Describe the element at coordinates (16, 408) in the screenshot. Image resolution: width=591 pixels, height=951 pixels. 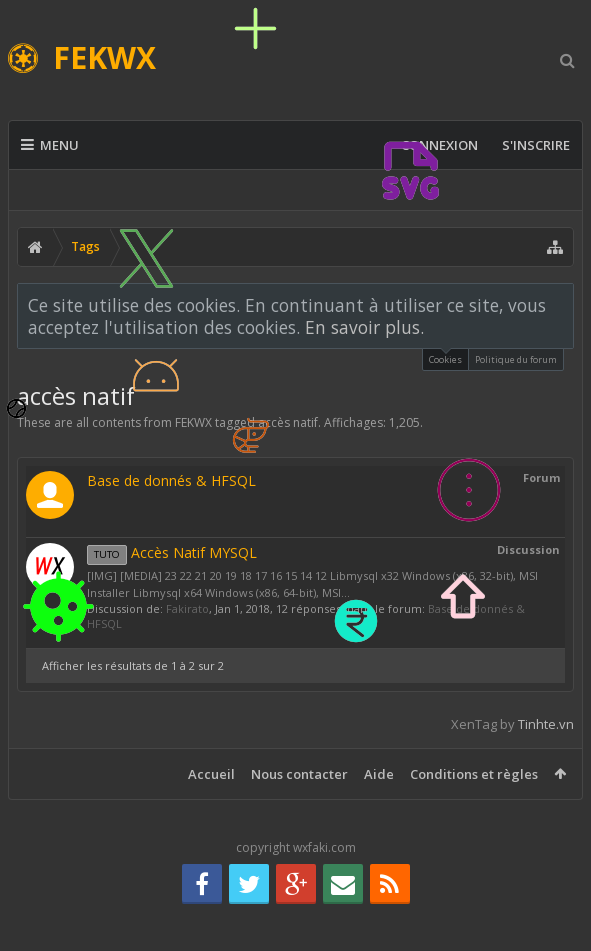
I see `access tennis or racquet sports content` at that location.